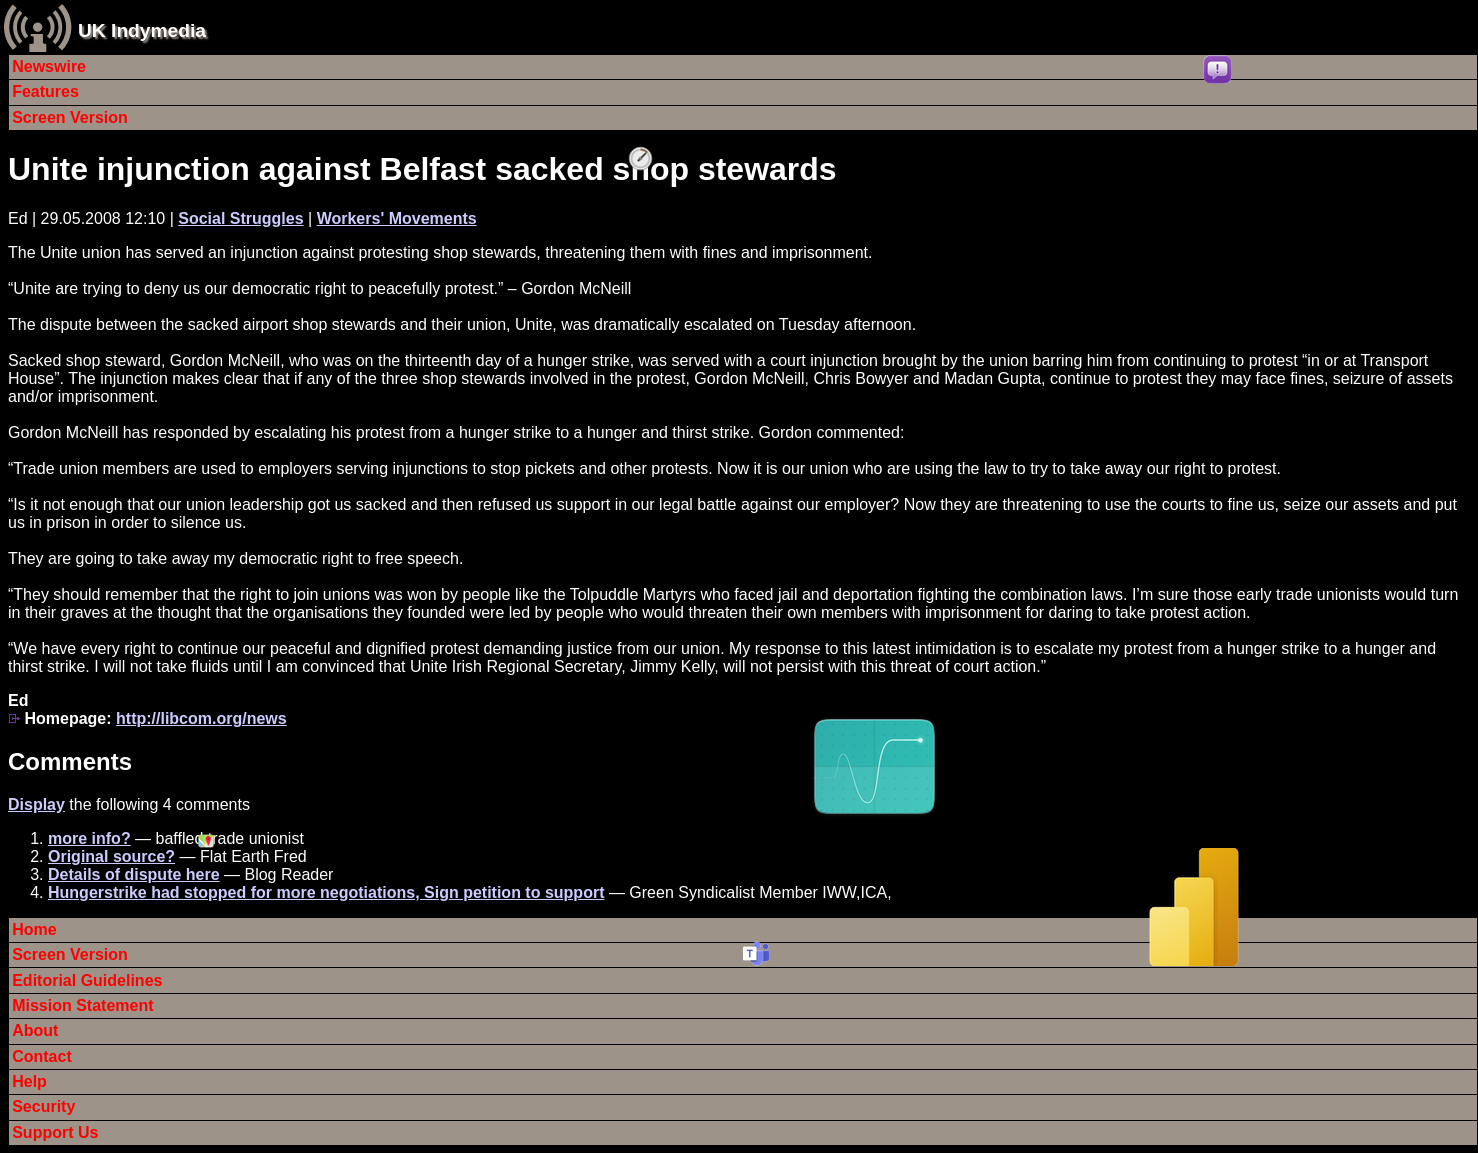  I want to click on open sysprof system profiler, so click(640, 158).